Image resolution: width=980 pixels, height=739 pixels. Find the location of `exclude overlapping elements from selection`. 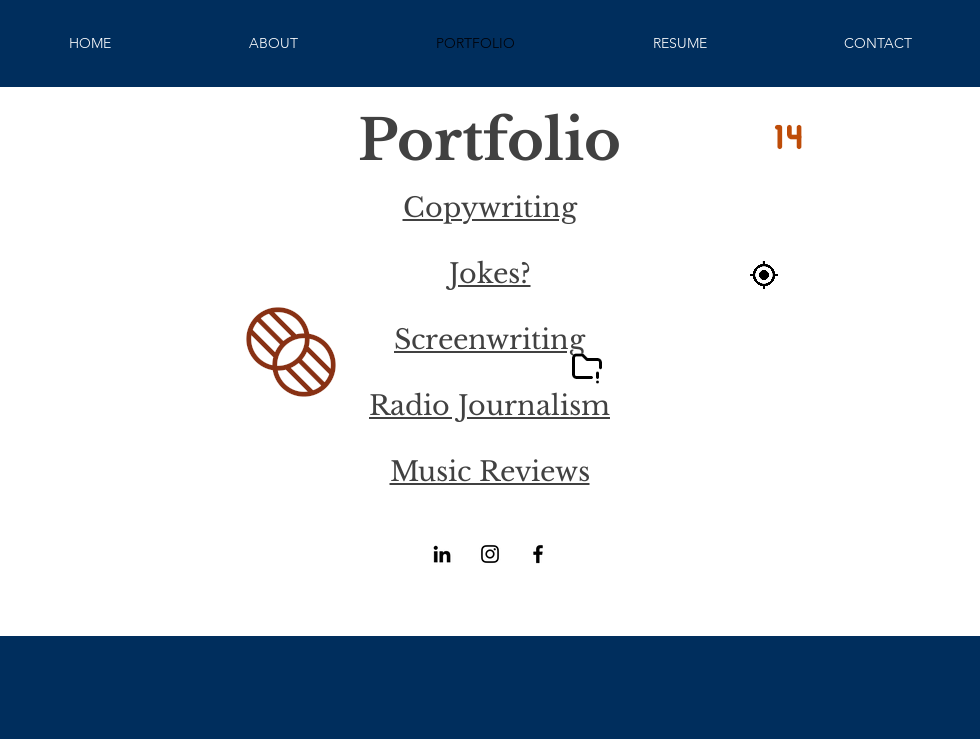

exclude overlapping elements from selection is located at coordinates (291, 352).